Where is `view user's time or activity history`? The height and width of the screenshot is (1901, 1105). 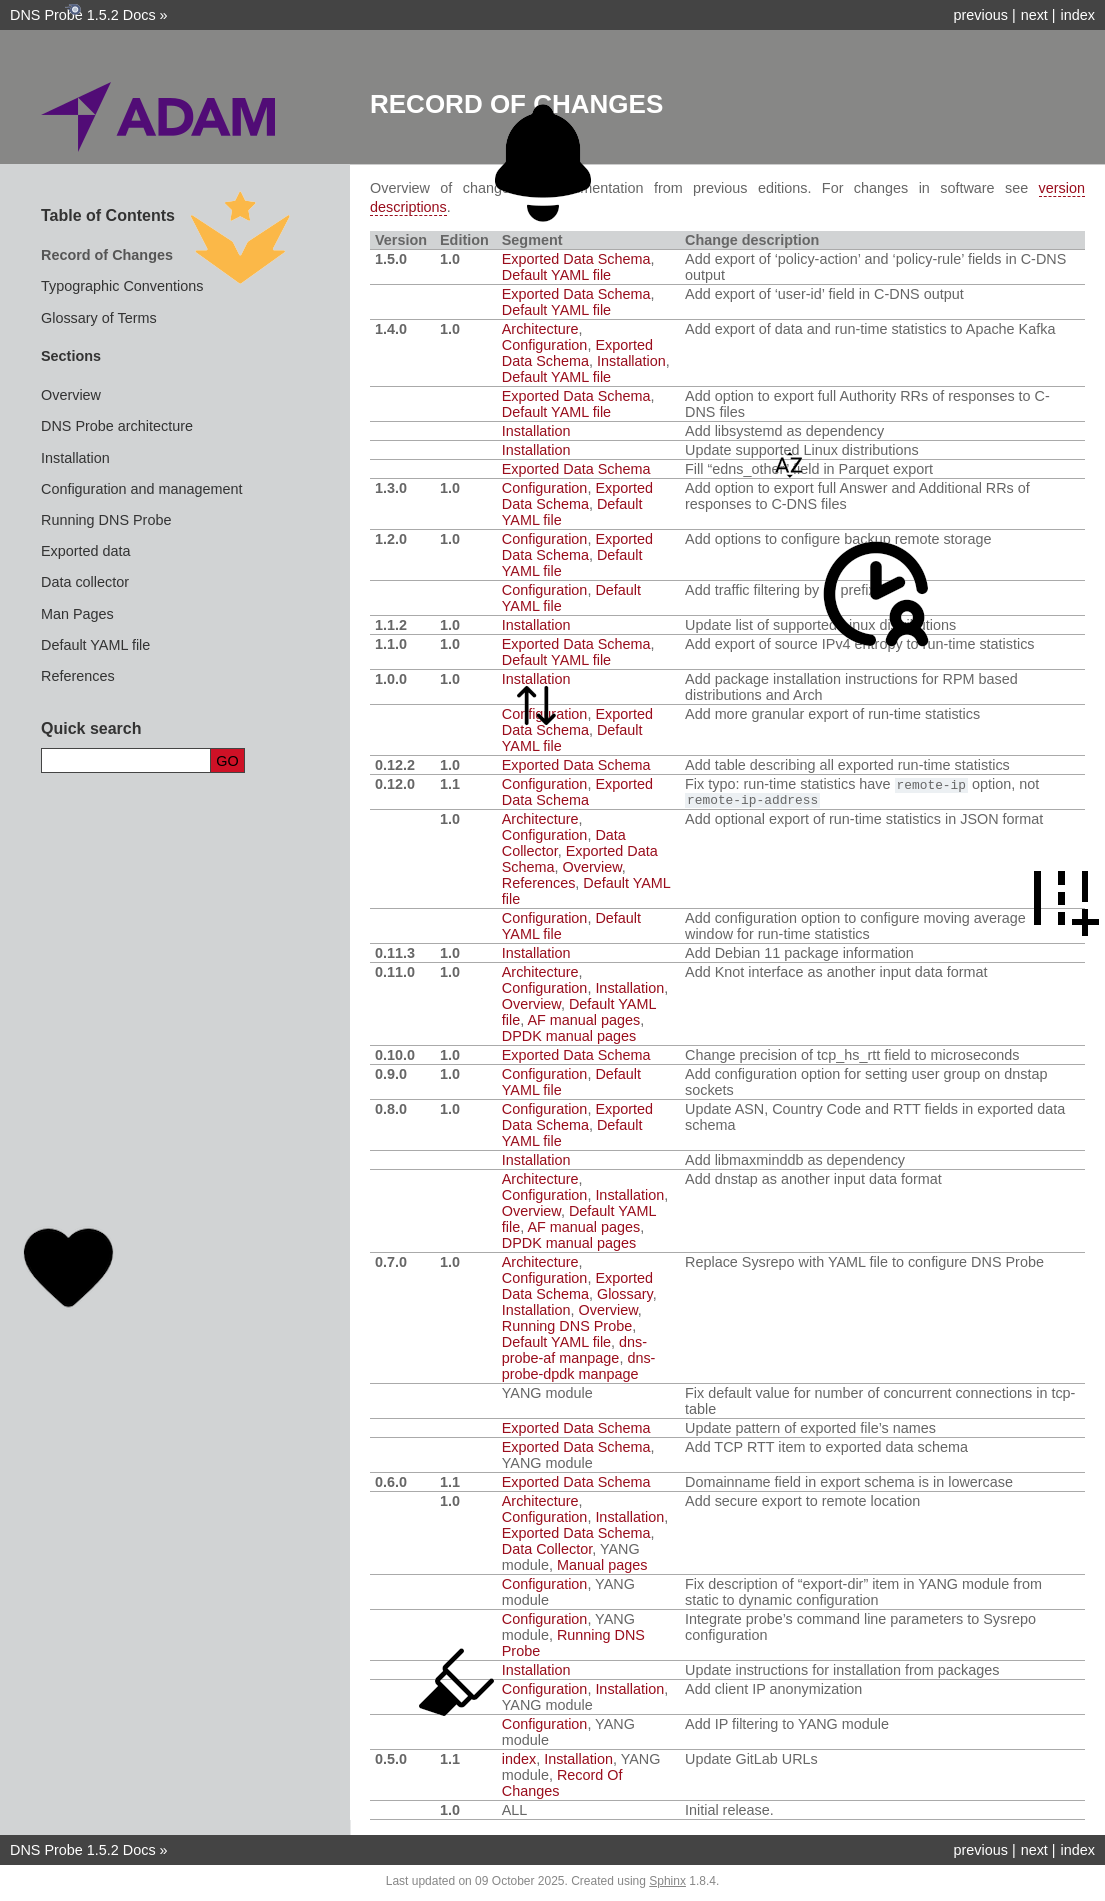
view user's time or activity history is located at coordinates (876, 594).